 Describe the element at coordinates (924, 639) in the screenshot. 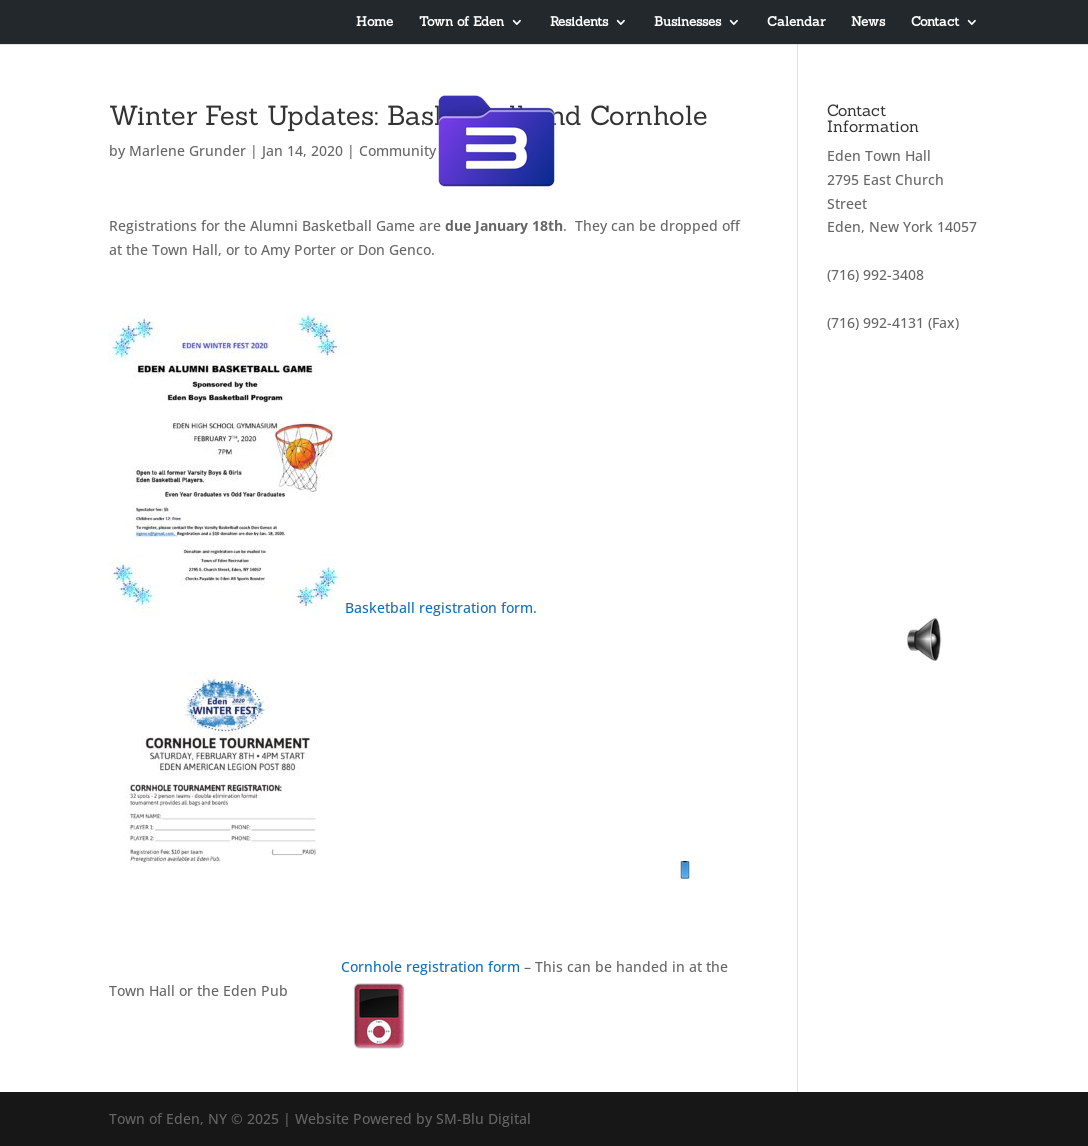

I see `access audio library in iMovie` at that location.